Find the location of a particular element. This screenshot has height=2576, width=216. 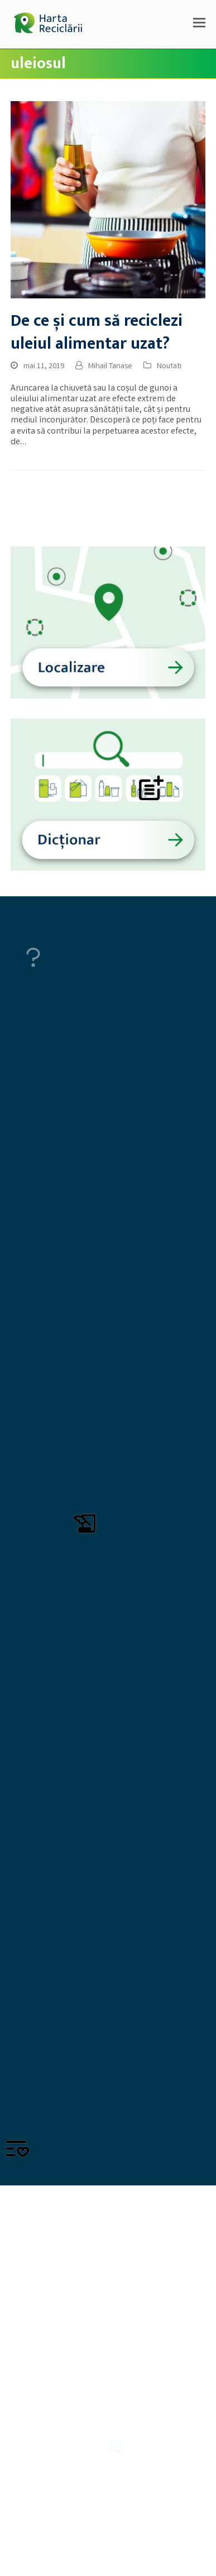

create a new post or document is located at coordinates (151, 788).